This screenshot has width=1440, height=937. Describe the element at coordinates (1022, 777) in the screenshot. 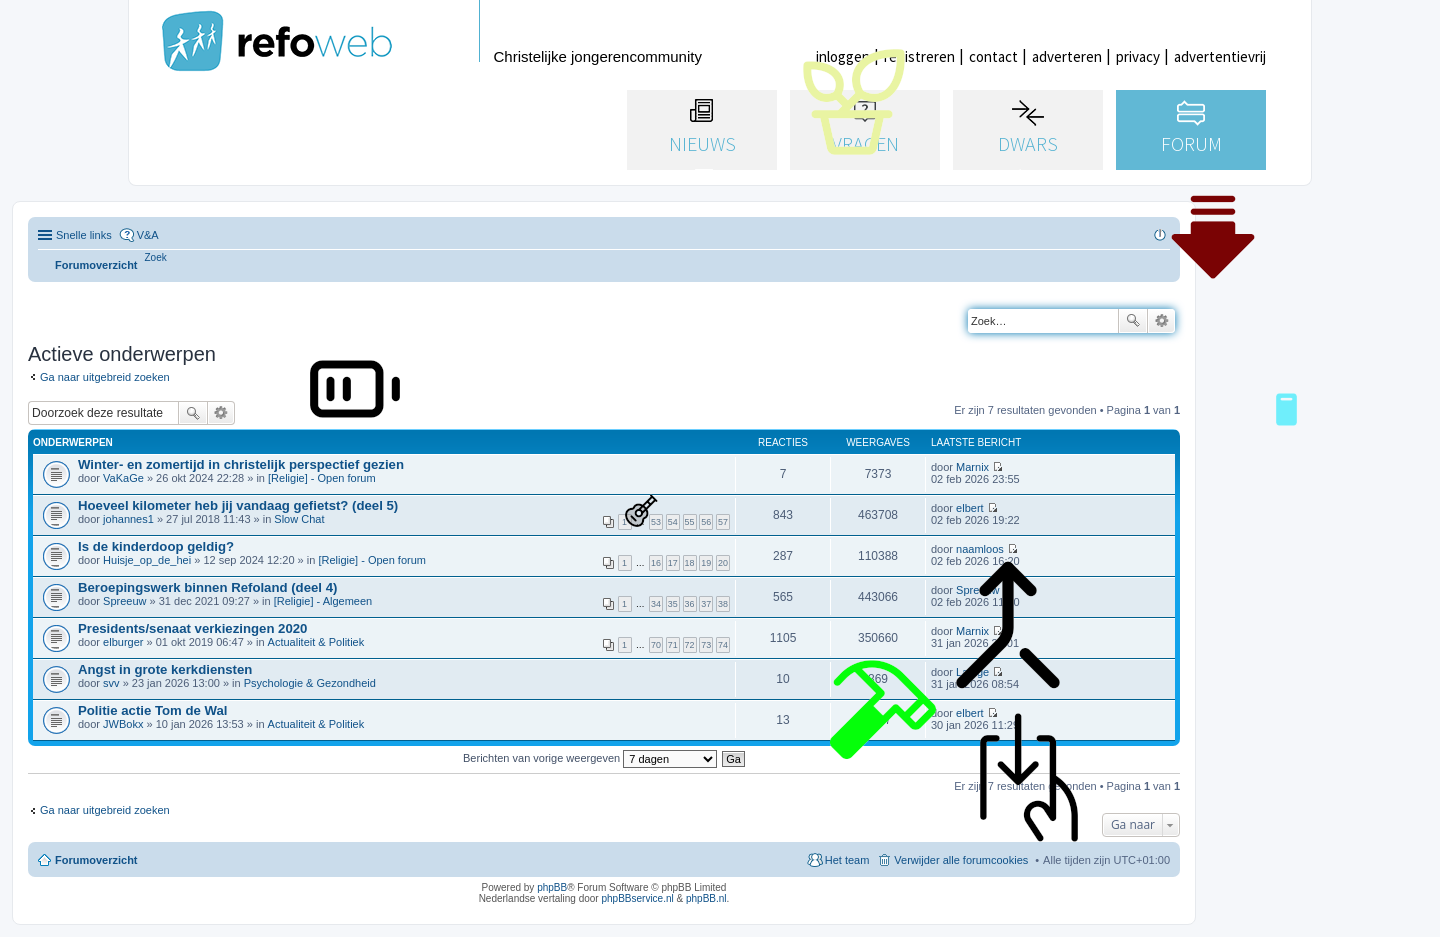

I see `withdraw funds or cash out` at that location.